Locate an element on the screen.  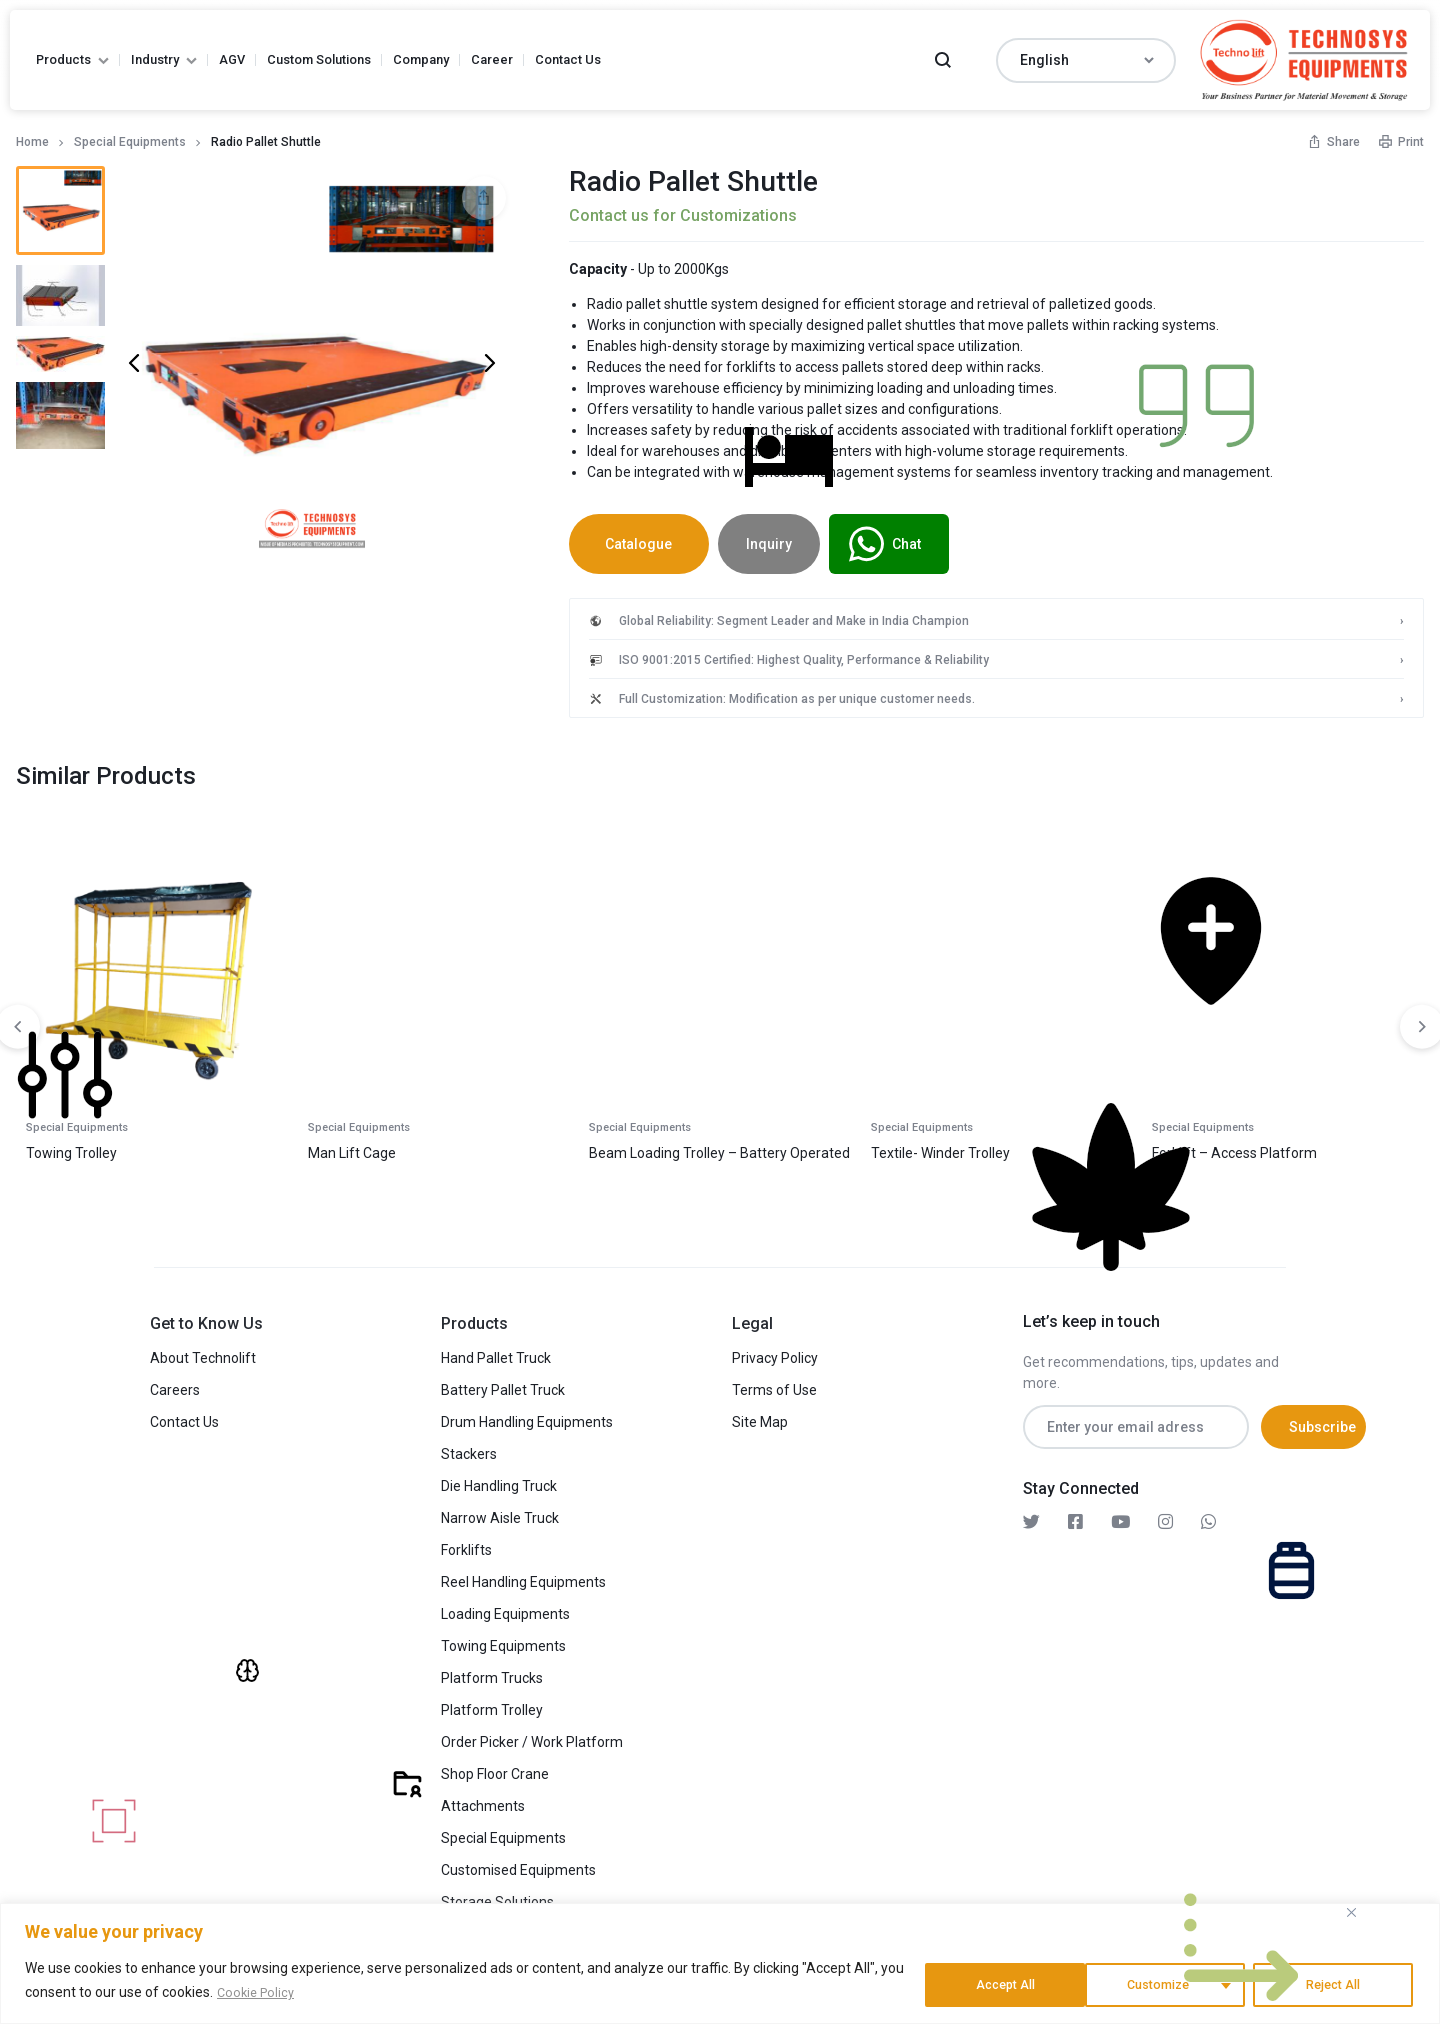
add a new location pin is located at coordinates (1211, 941).